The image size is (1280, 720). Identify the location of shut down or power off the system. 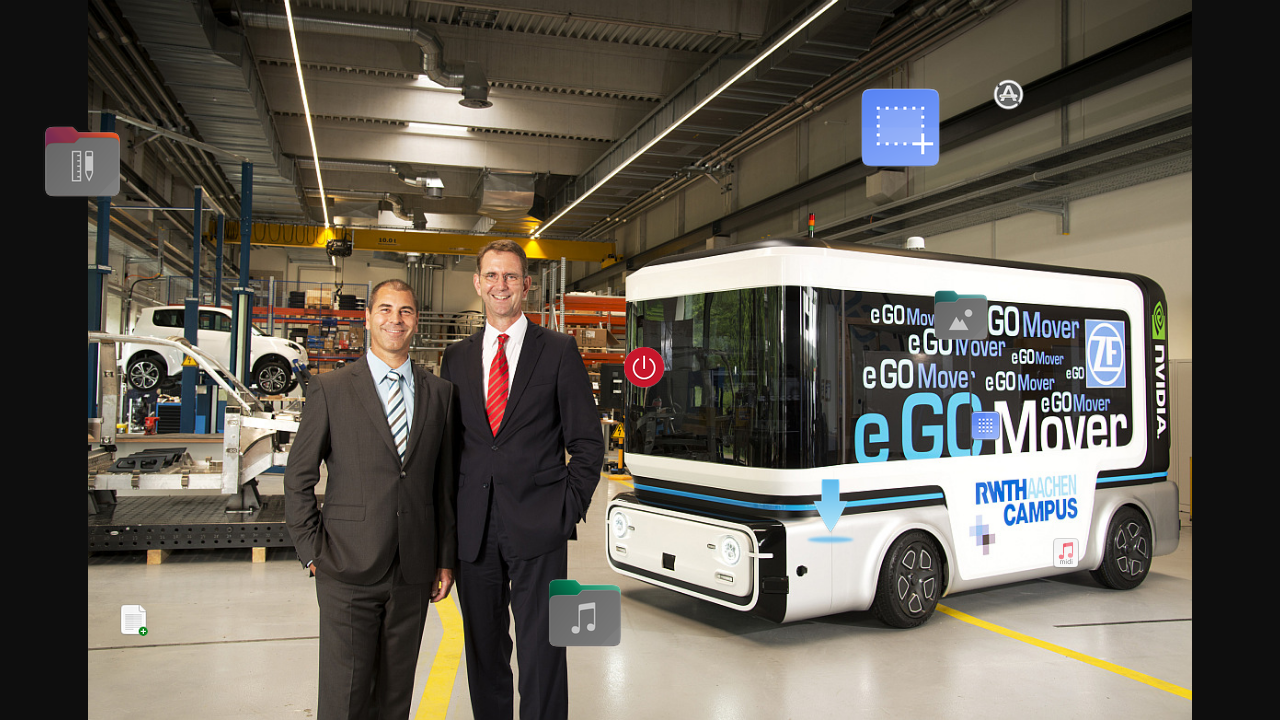
(645, 368).